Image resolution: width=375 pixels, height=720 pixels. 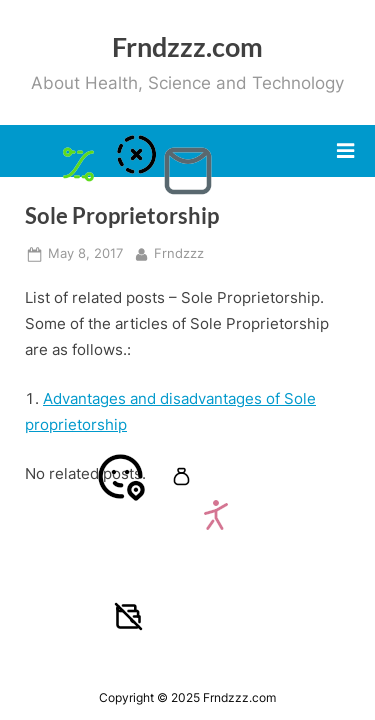 I want to click on adjust animation easing curve control points, so click(x=78, y=164).